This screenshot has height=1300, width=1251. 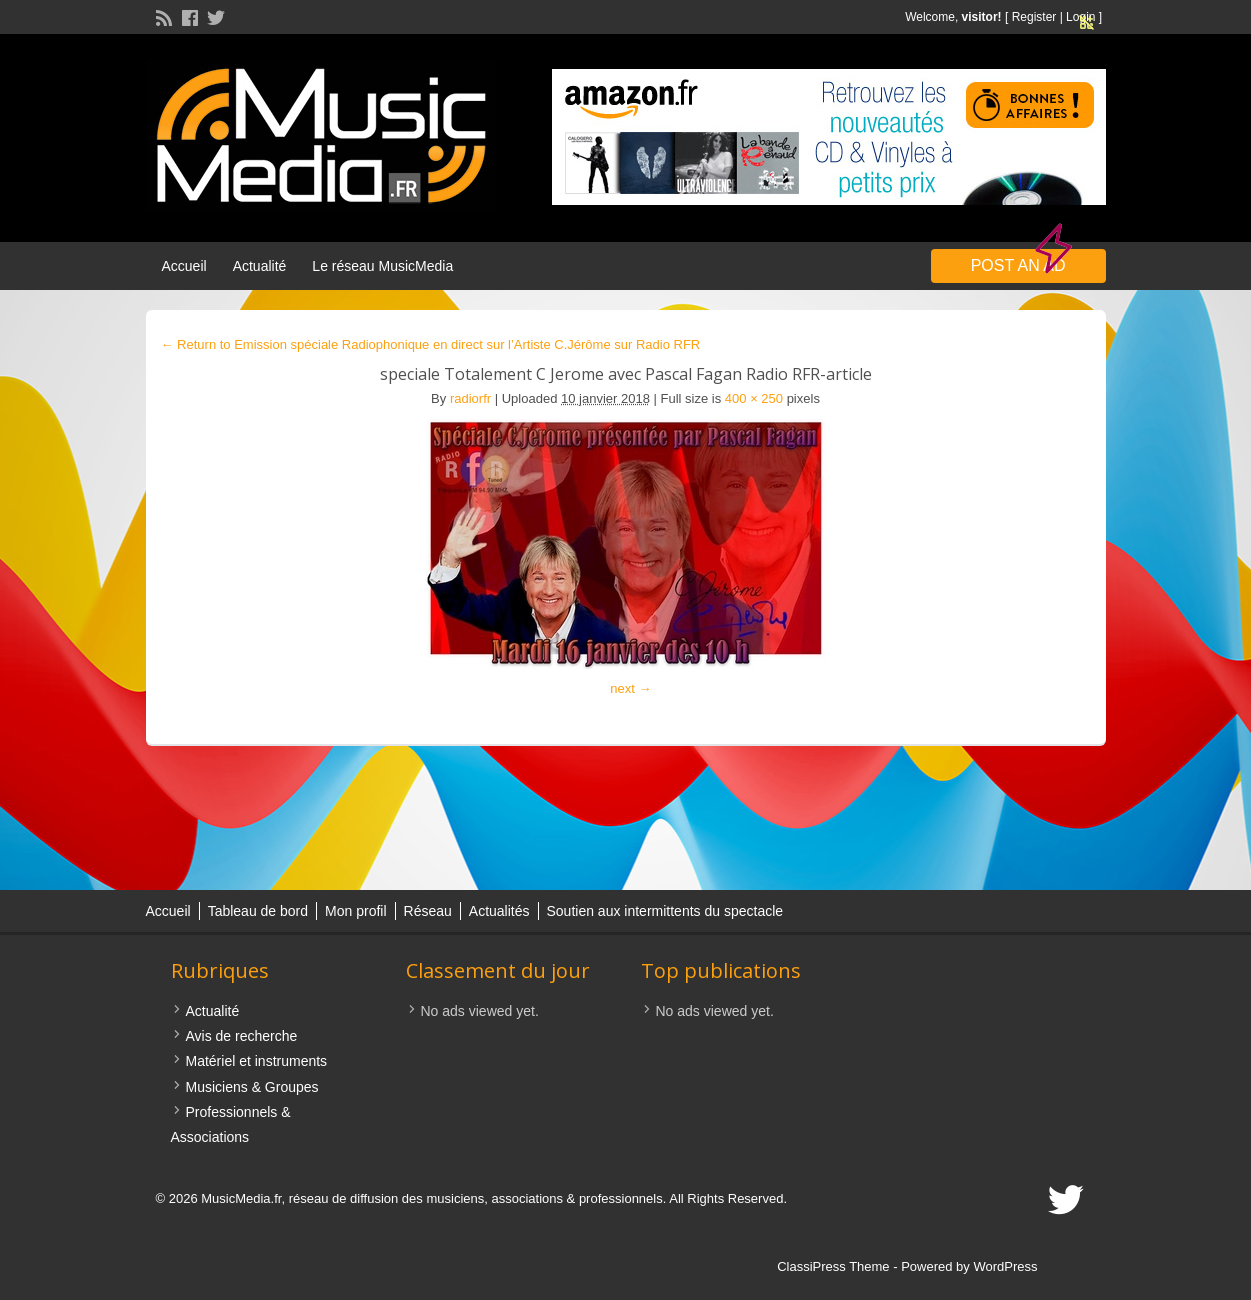 What do you see at coordinates (1086, 22) in the screenshot?
I see `apps or widgets are disabled` at bounding box center [1086, 22].